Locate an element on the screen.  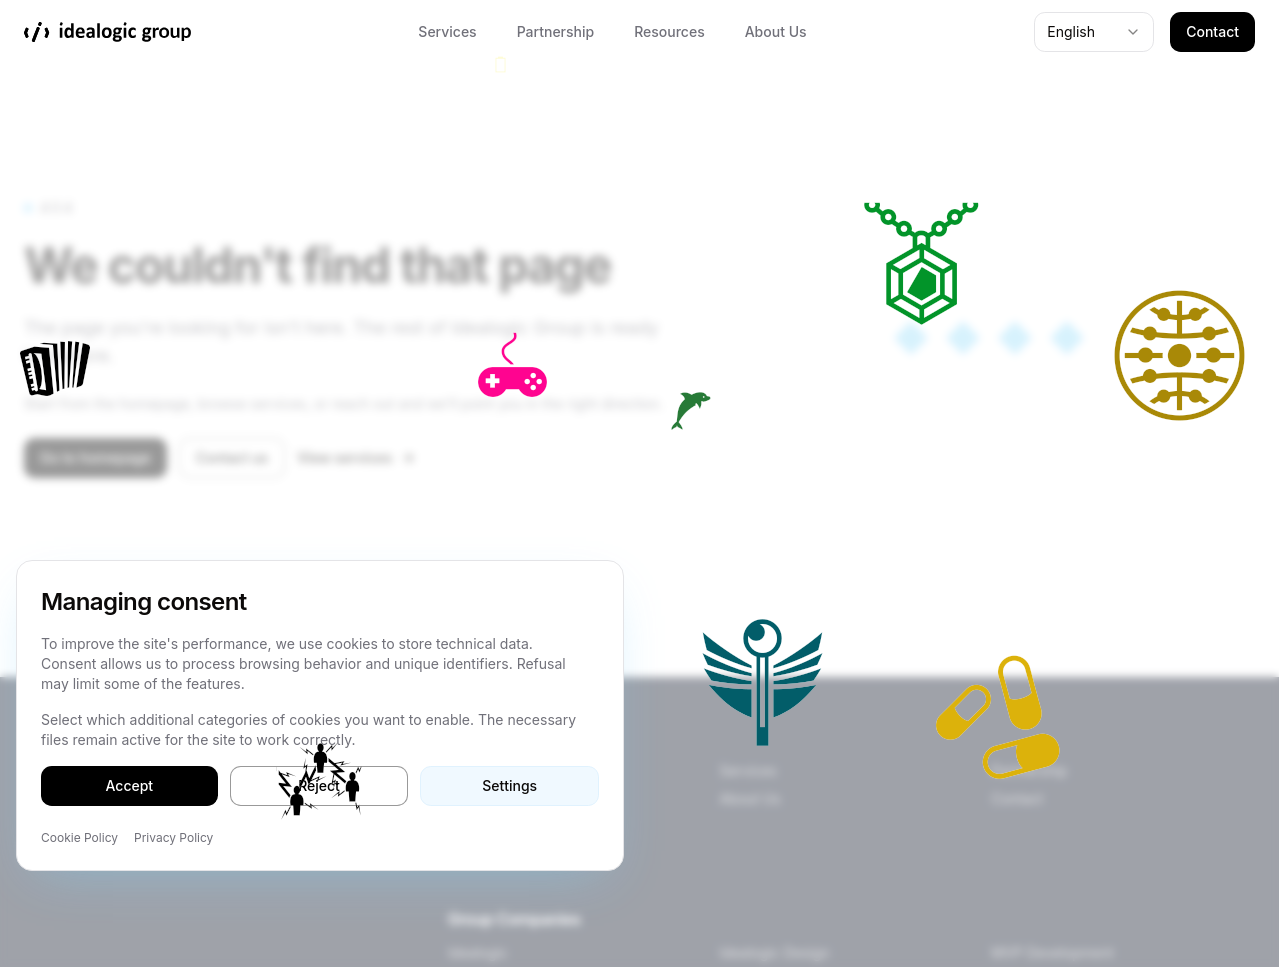
indicates medication or pharmaceutical content is located at coordinates (997, 717).